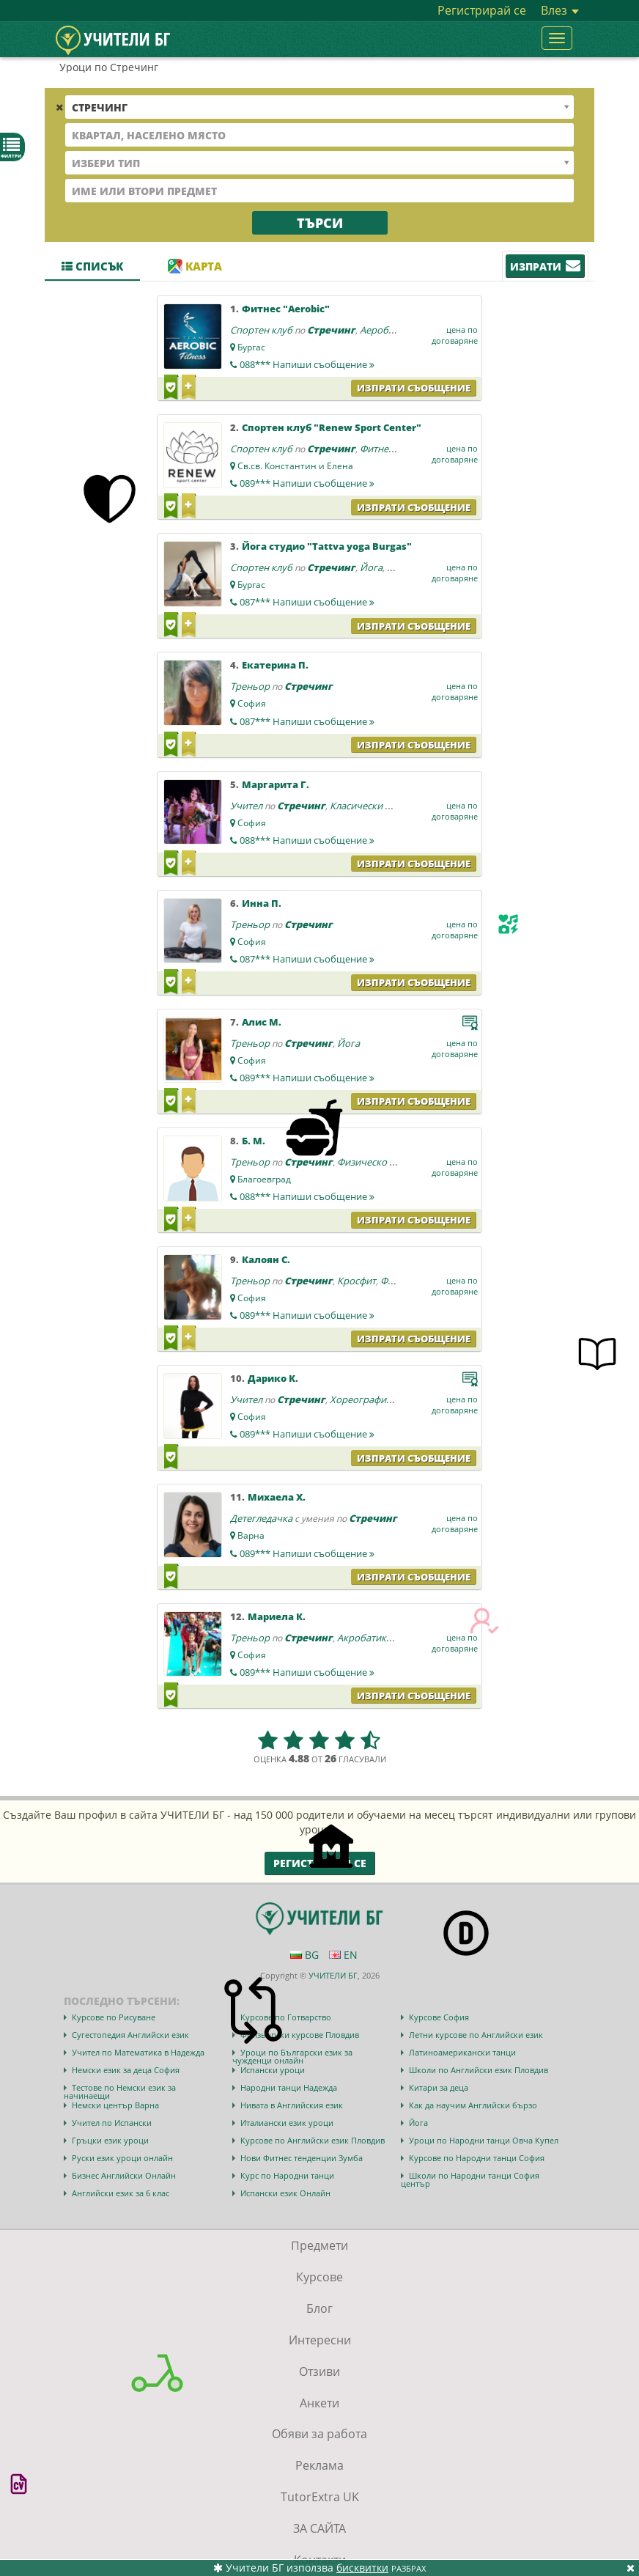 This screenshot has height=2576, width=639. What do you see at coordinates (508, 924) in the screenshot?
I see `browse icon library or icon collection` at bounding box center [508, 924].